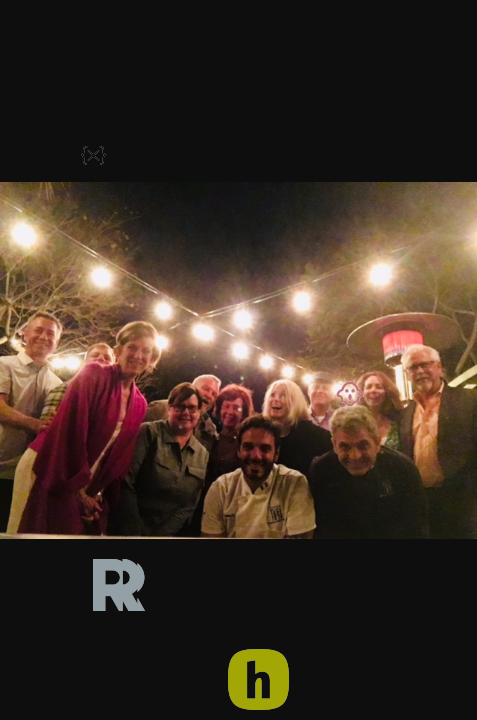 This screenshot has width=477, height=720. I want to click on XRP cryptocurrency logo, so click(93, 155).